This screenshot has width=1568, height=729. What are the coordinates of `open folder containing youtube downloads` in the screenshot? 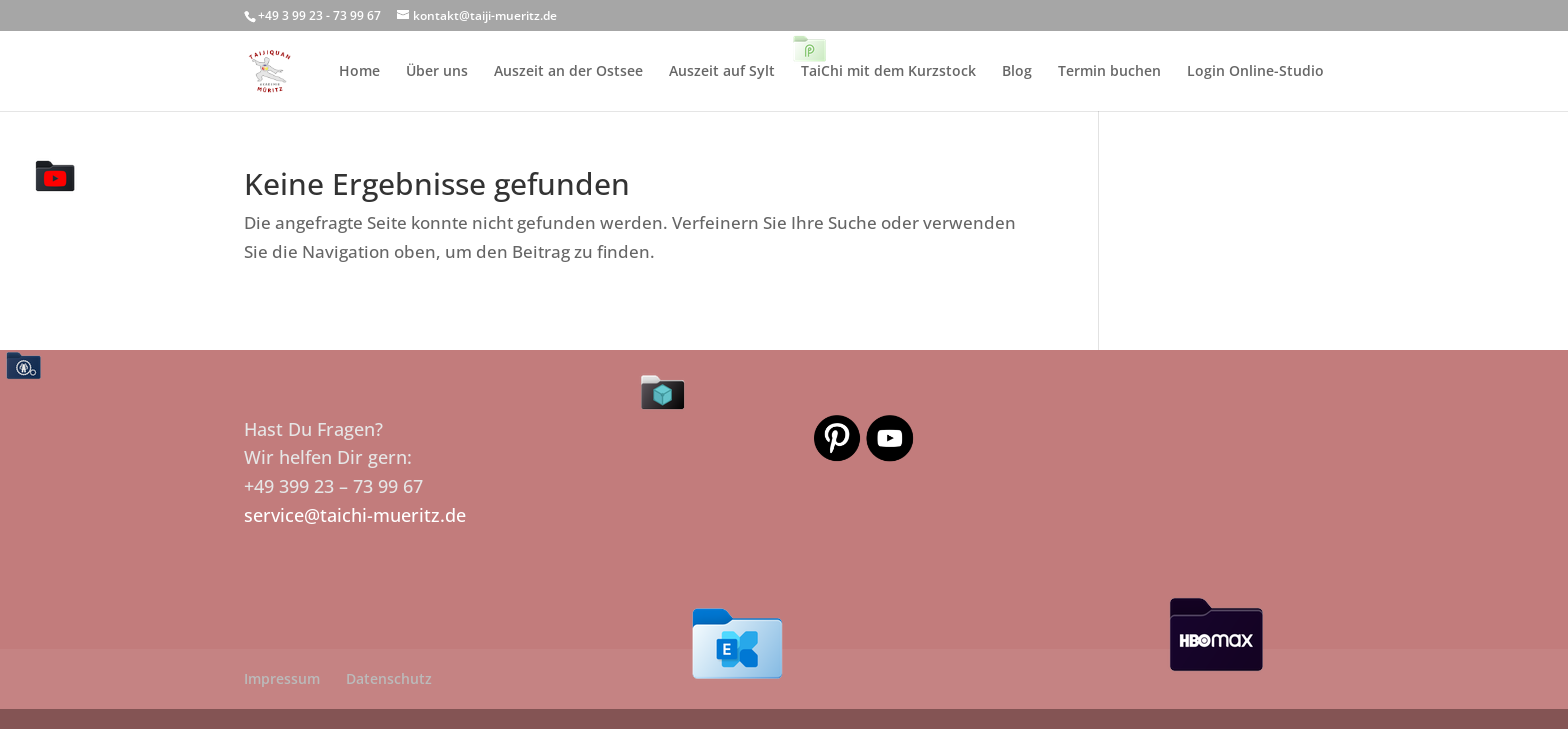 It's located at (55, 177).